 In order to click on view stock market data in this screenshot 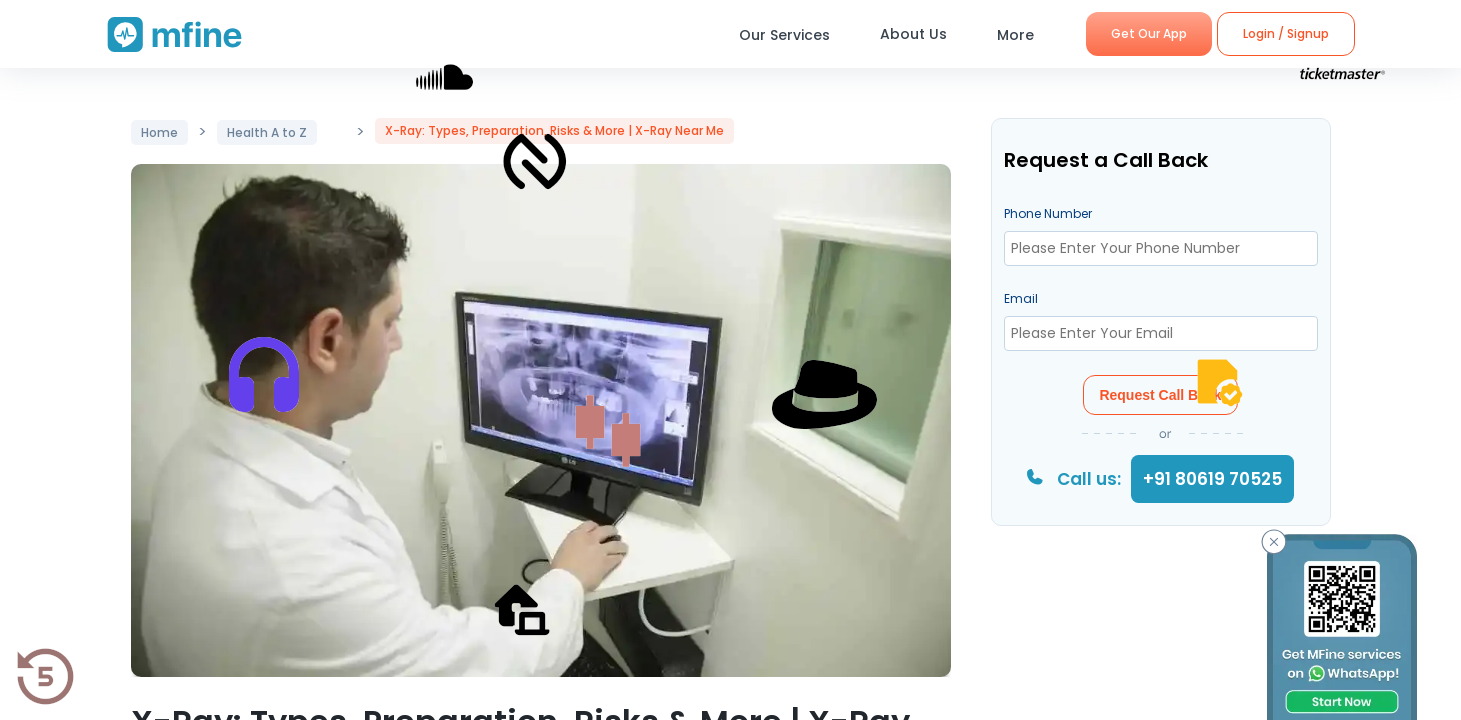, I will do `click(608, 431)`.